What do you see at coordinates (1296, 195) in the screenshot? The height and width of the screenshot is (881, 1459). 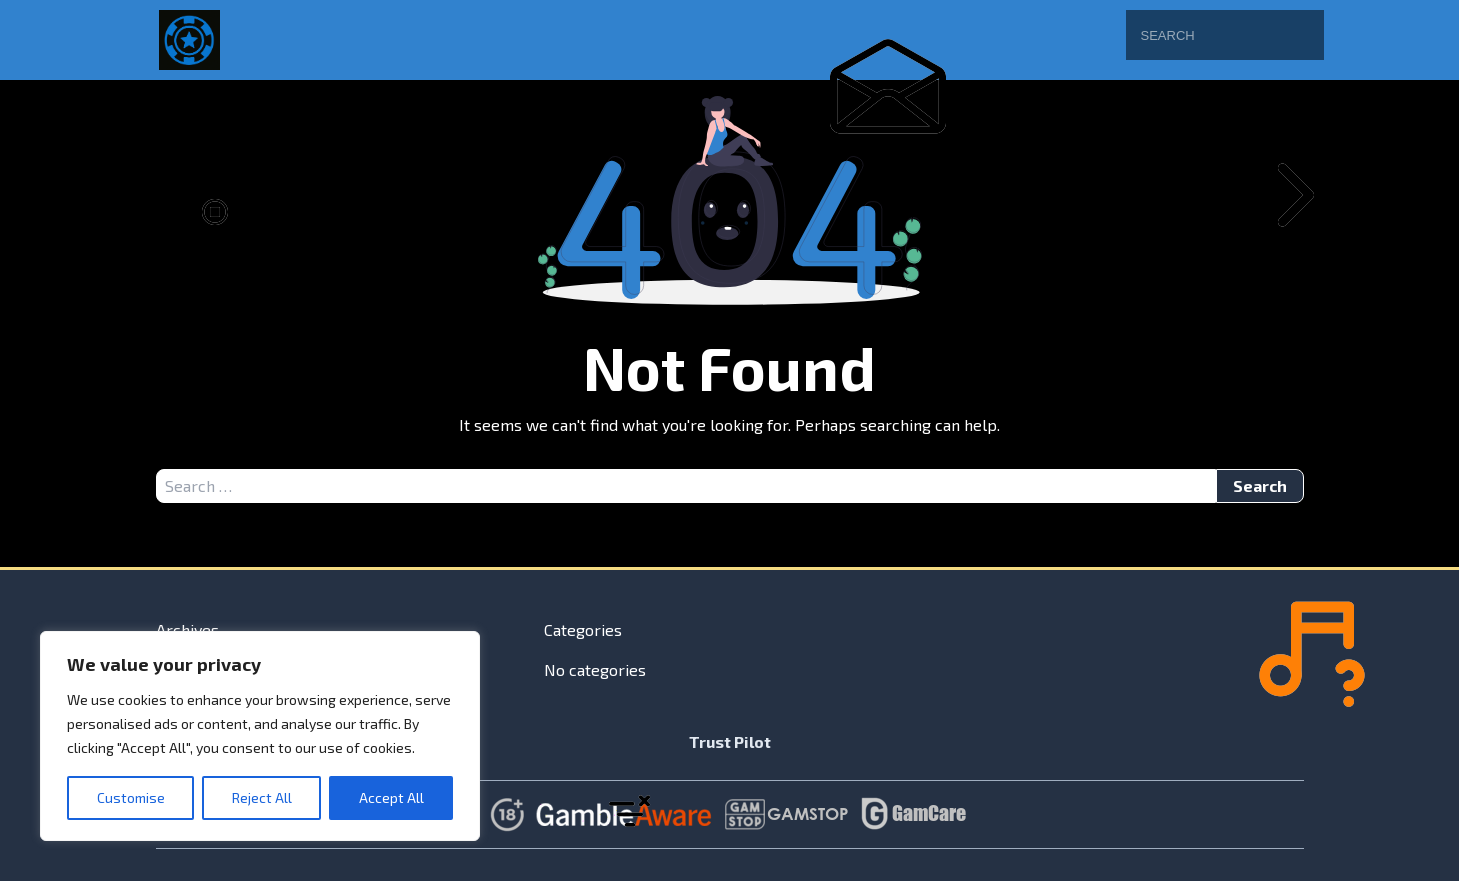 I see `navigate to the next item or page` at bounding box center [1296, 195].